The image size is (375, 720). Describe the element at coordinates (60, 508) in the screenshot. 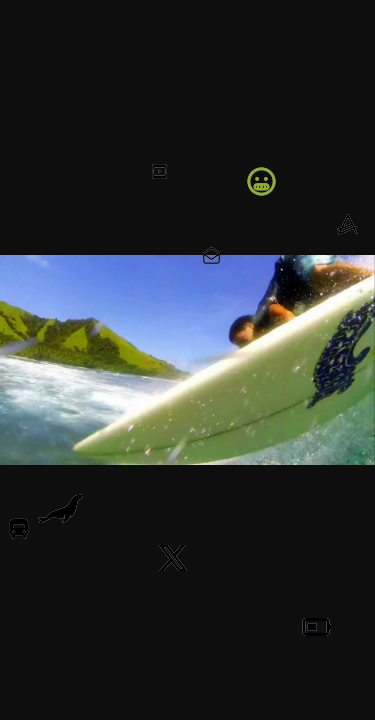

I see `mariadb database service` at that location.